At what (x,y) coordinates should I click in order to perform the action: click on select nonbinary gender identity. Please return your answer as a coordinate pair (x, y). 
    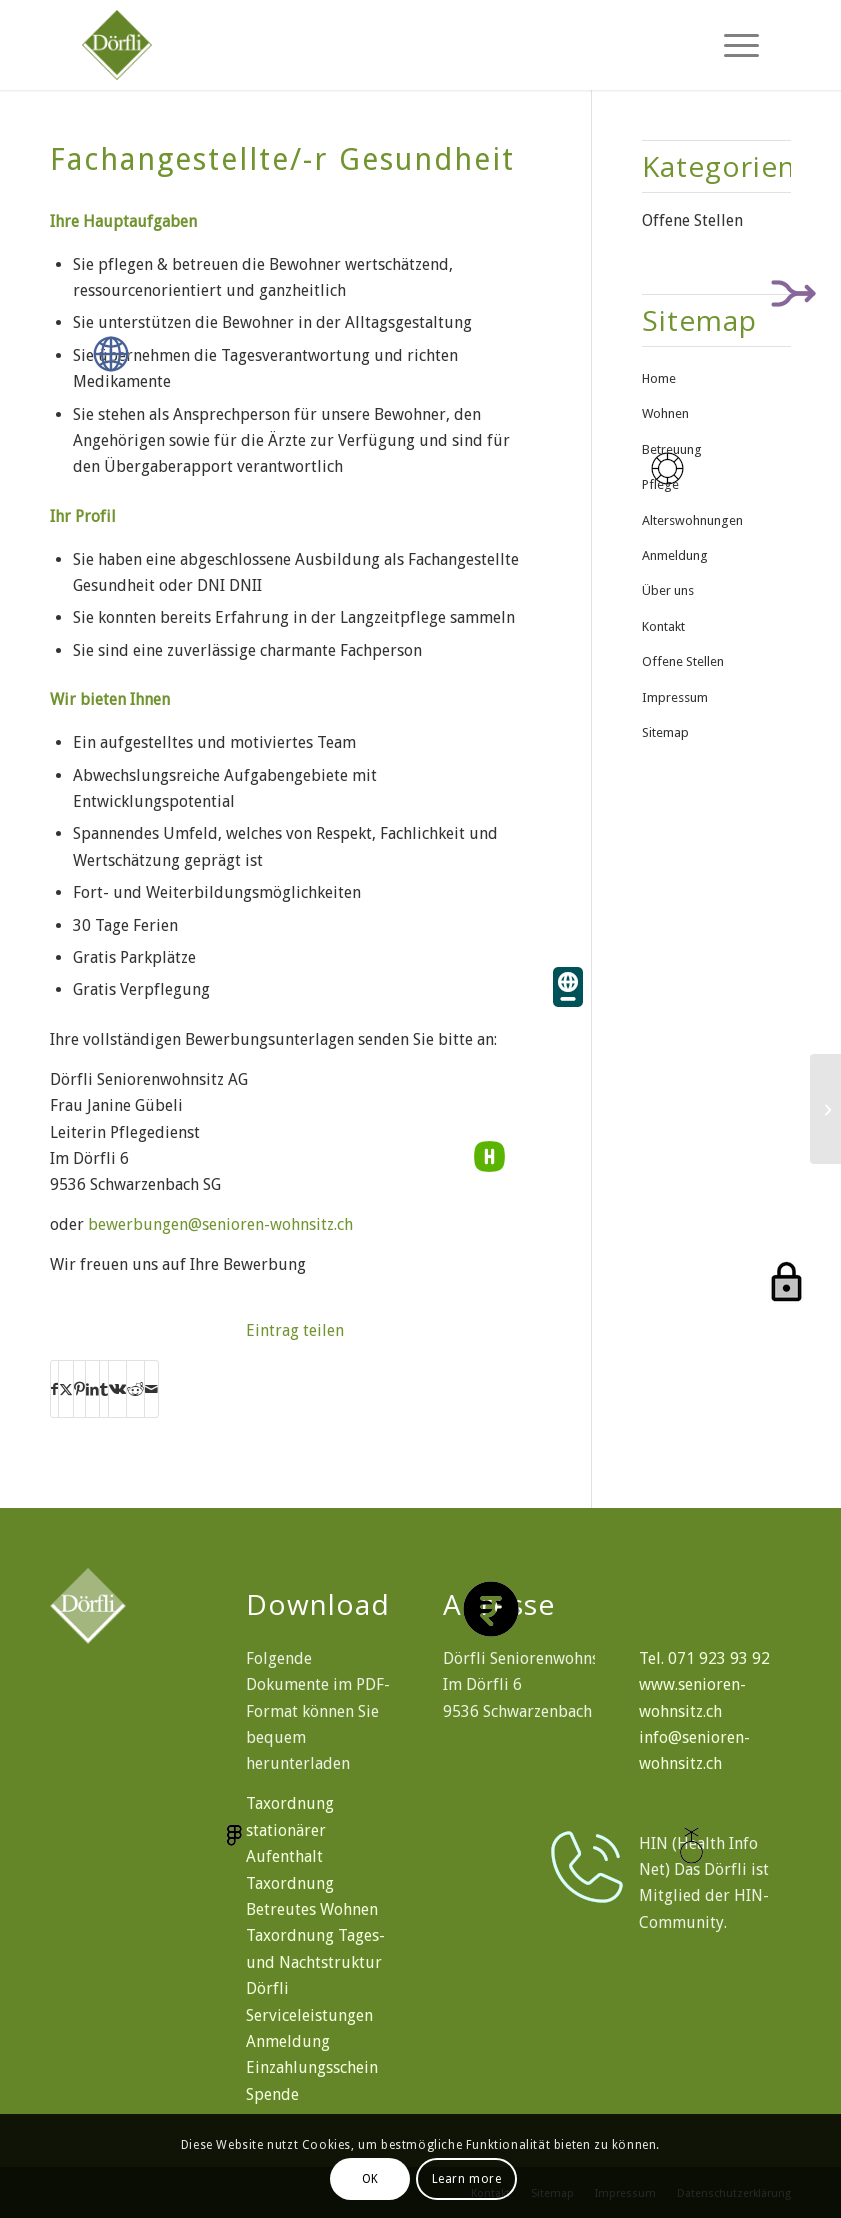
    Looking at the image, I should click on (691, 1845).